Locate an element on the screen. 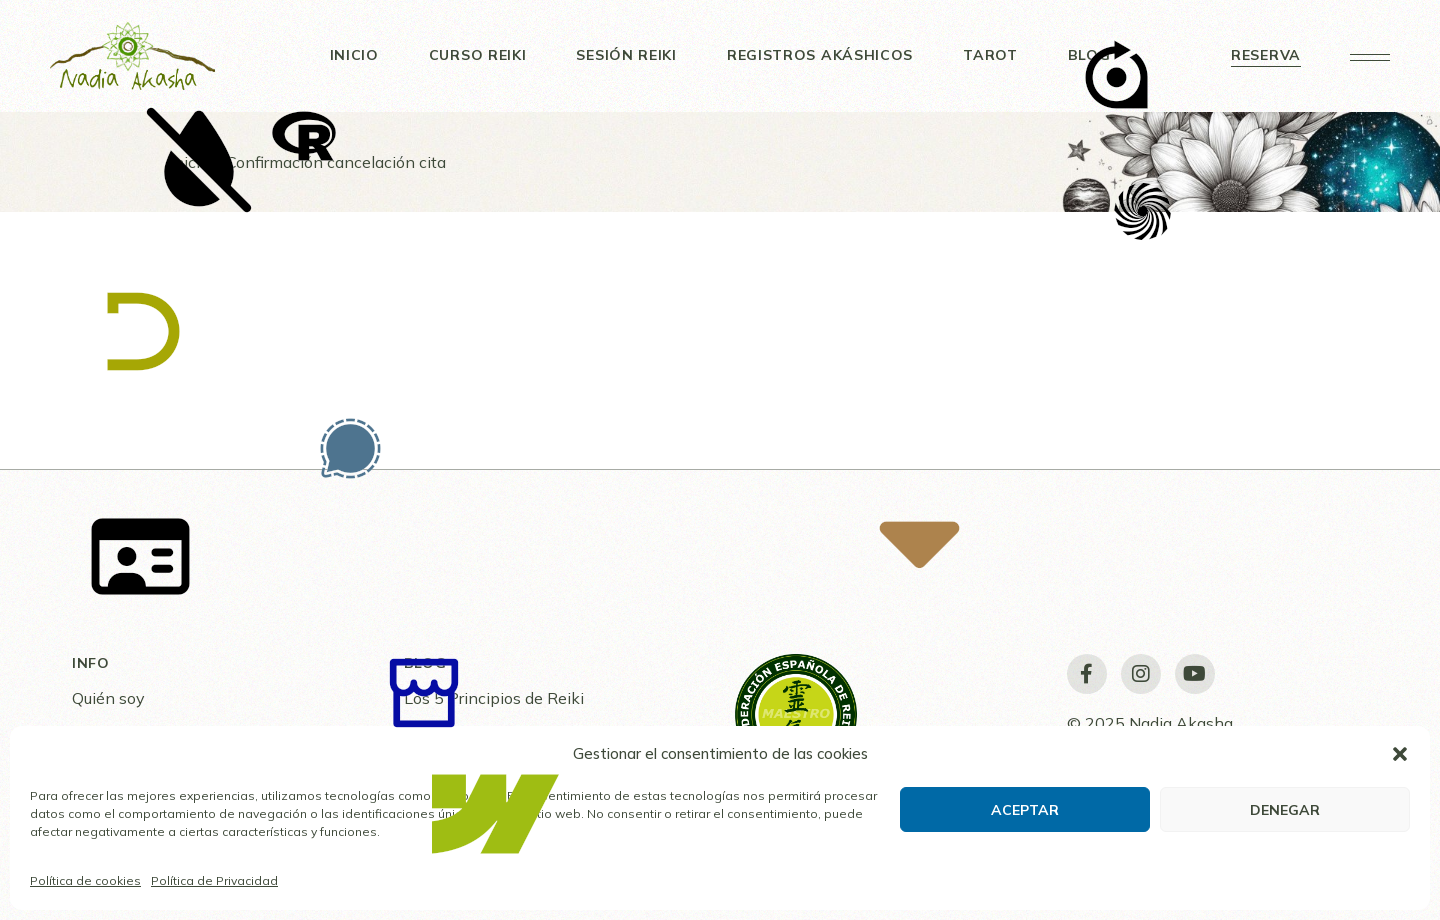 This screenshot has height=920, width=1440. dyalog APL programming language logo is located at coordinates (143, 331).